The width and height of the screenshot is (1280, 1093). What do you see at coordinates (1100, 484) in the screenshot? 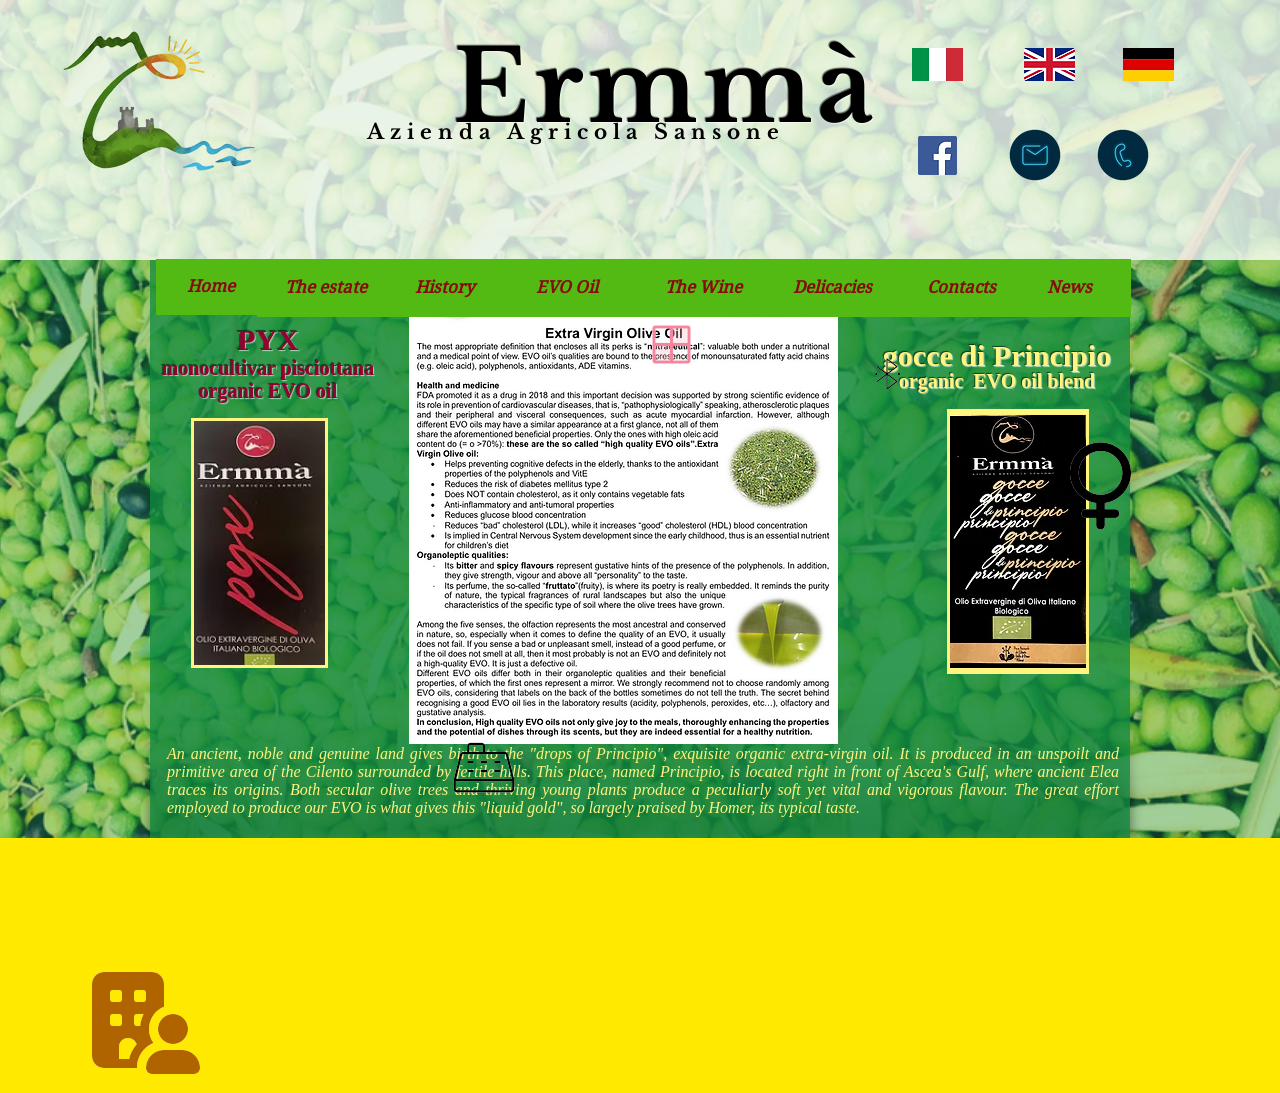
I see `indicates female gender option` at bounding box center [1100, 484].